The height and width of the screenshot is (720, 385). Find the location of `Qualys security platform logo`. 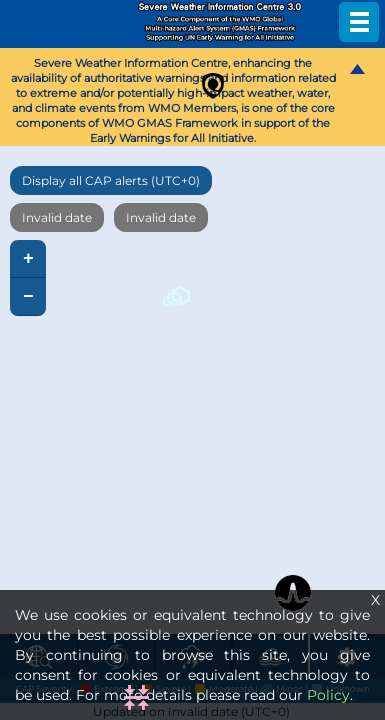

Qualys security platform logo is located at coordinates (213, 86).